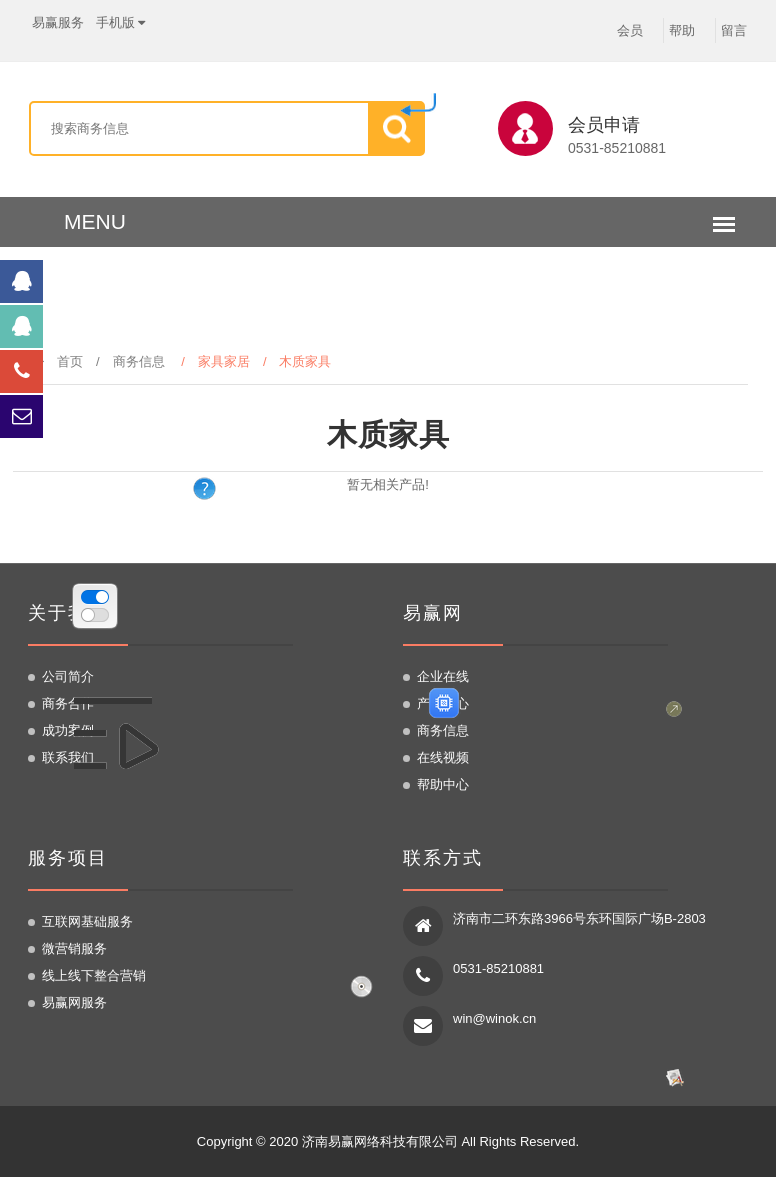 The width and height of the screenshot is (776, 1177). What do you see at coordinates (444, 703) in the screenshot?
I see `browse electronics or hardware apps` at bounding box center [444, 703].